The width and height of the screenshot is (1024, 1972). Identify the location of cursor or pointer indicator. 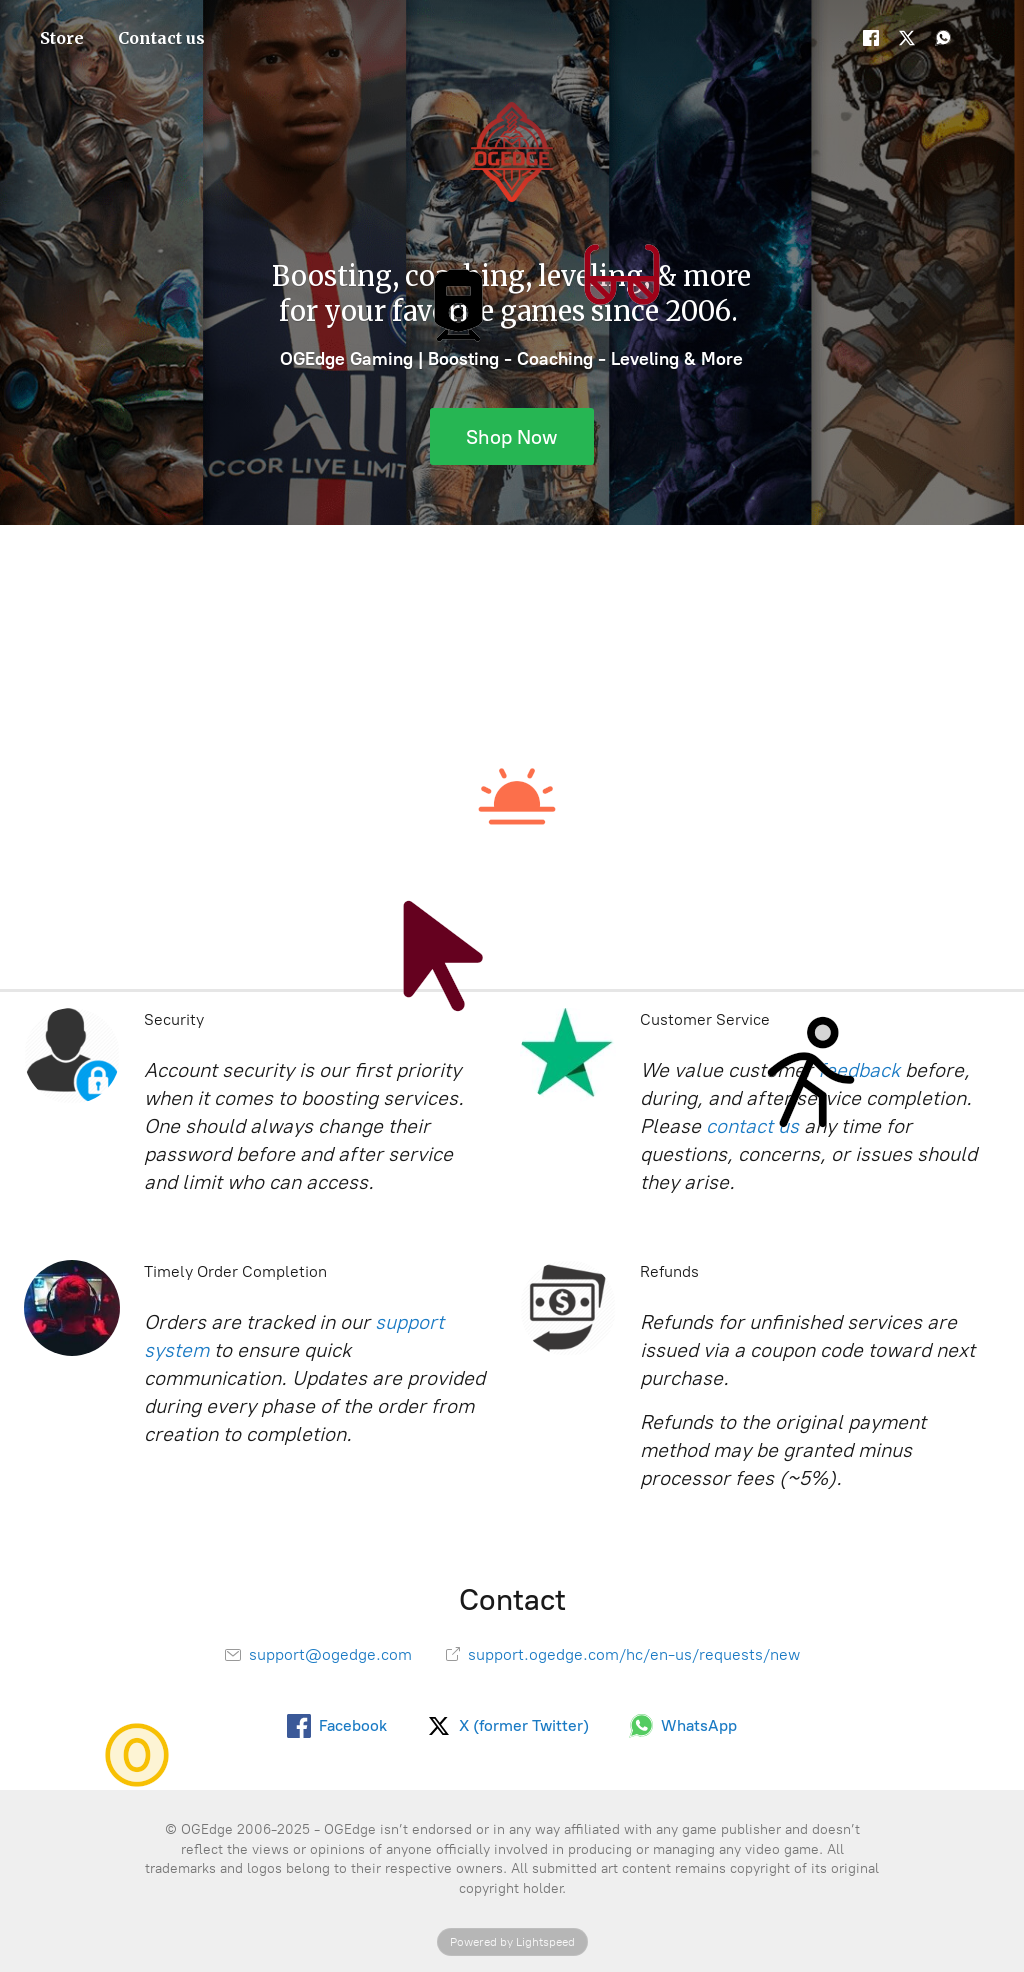
(438, 956).